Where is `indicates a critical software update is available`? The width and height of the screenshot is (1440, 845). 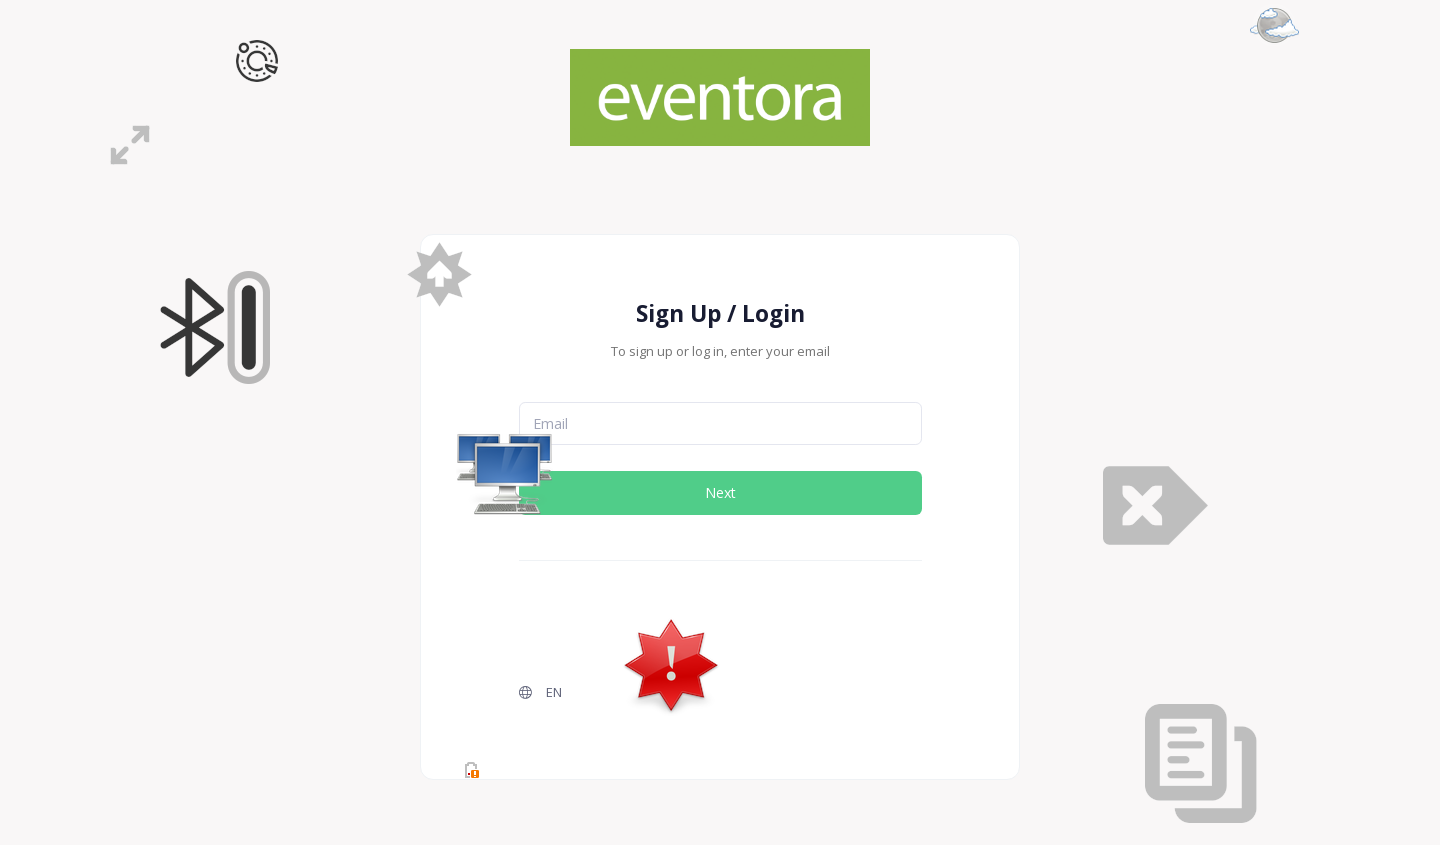 indicates a critical software update is available is located at coordinates (671, 665).